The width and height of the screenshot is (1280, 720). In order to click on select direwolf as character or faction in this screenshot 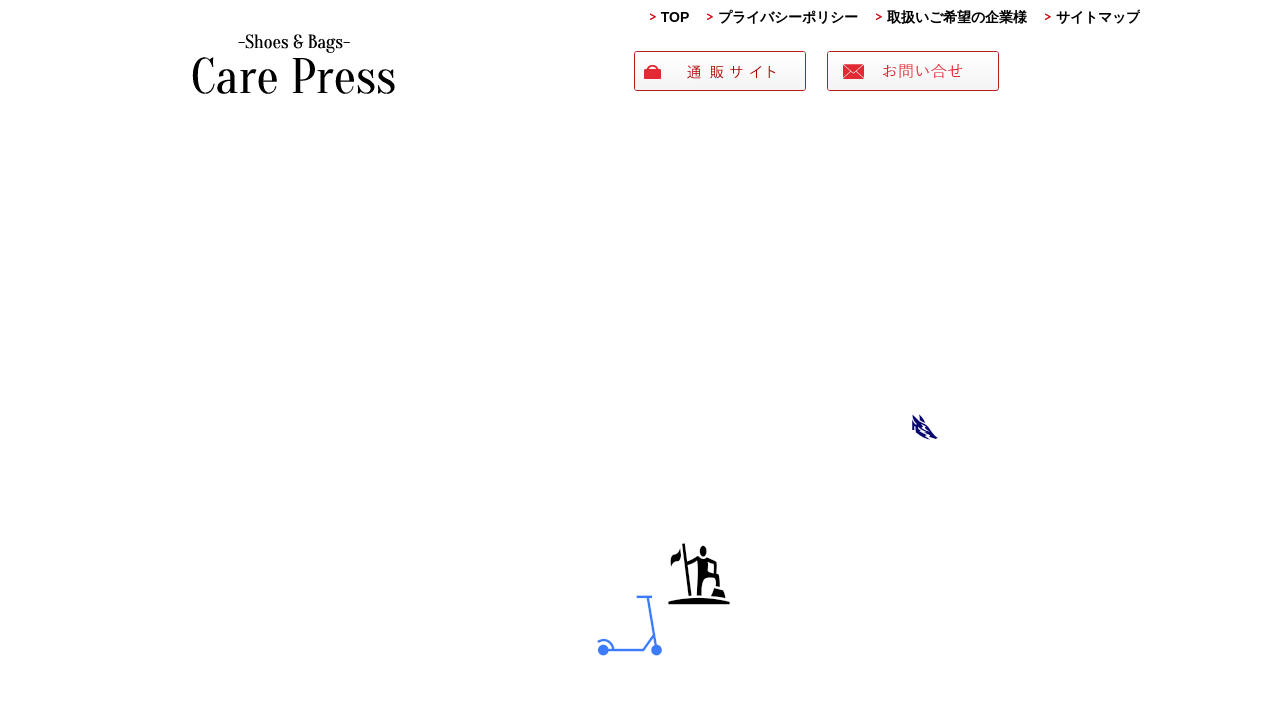, I will do `click(925, 427)`.